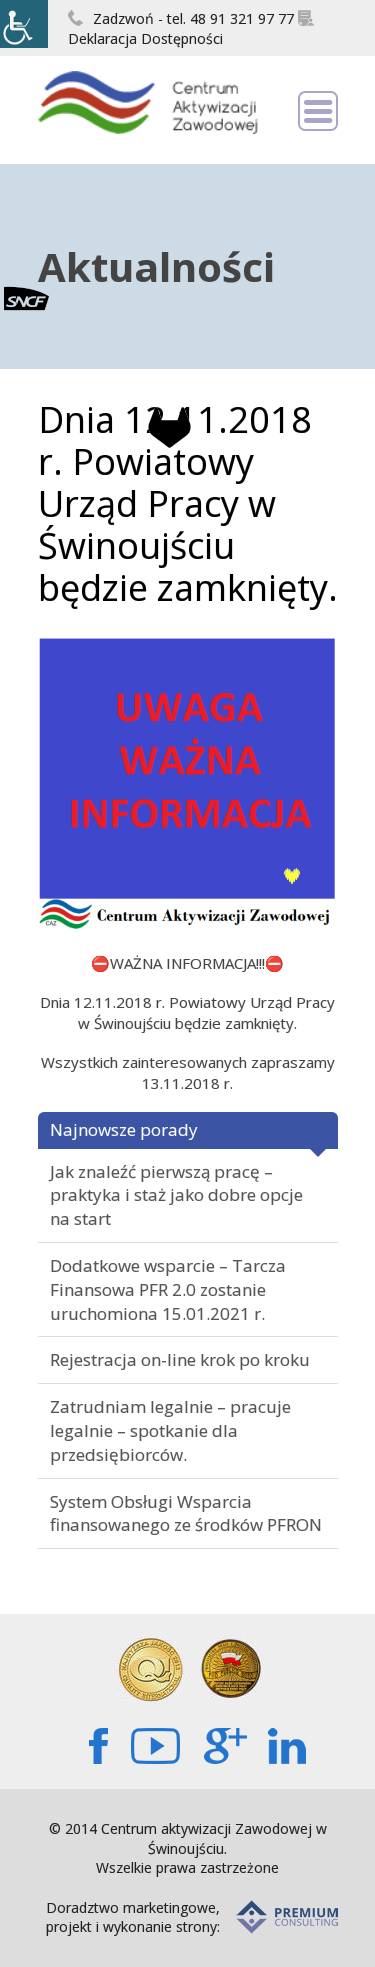  What do you see at coordinates (292, 876) in the screenshot?
I see `open deezer music streaming app` at bounding box center [292, 876].